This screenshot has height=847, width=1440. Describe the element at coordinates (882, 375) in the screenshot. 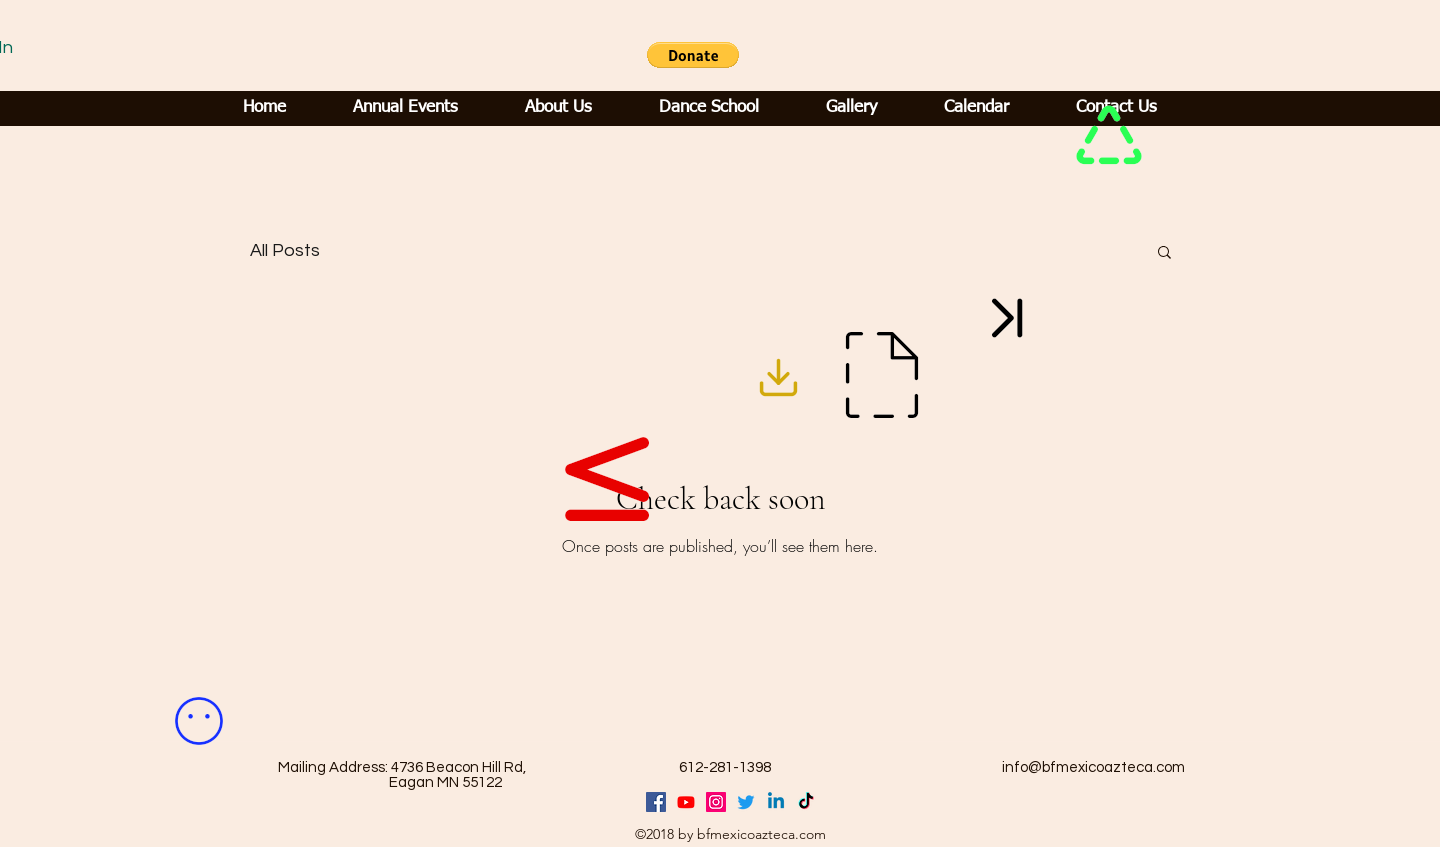

I see `upload or select a file` at that location.